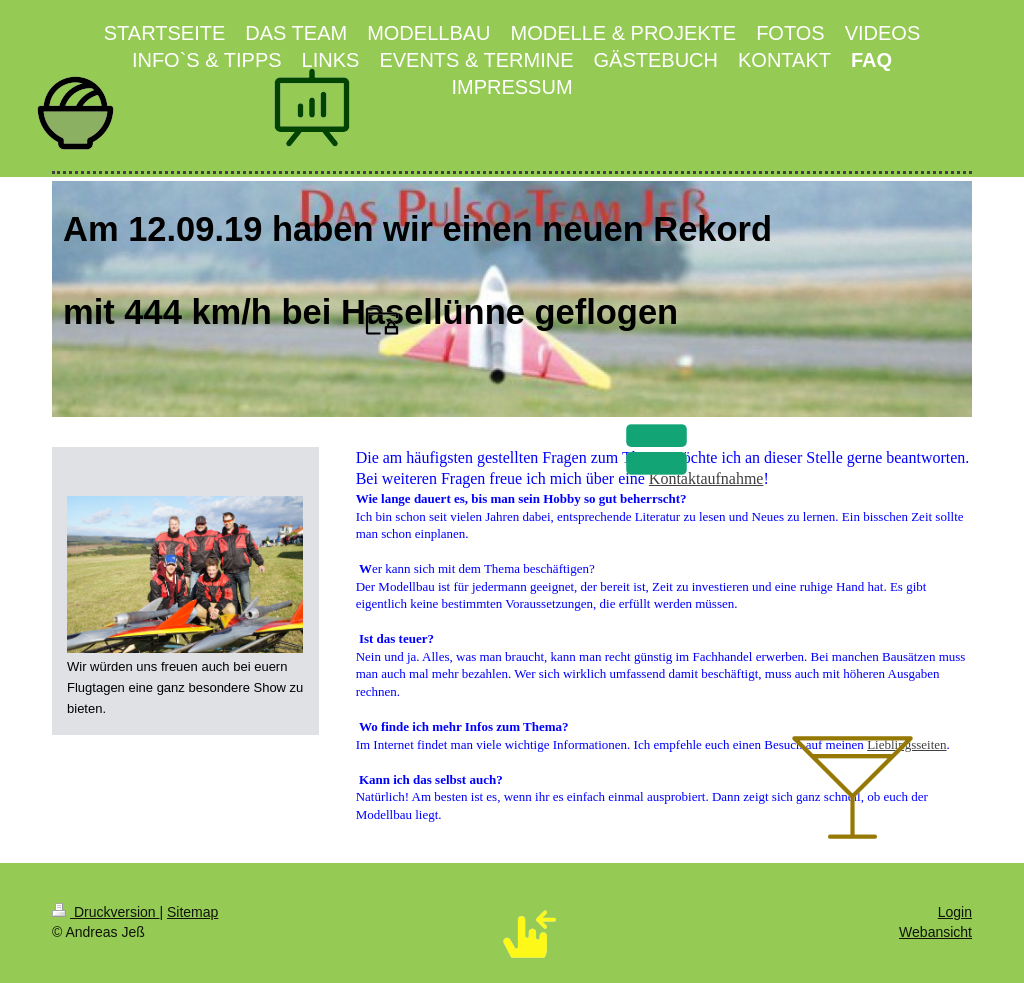  I want to click on view food or meal options, so click(75, 114).